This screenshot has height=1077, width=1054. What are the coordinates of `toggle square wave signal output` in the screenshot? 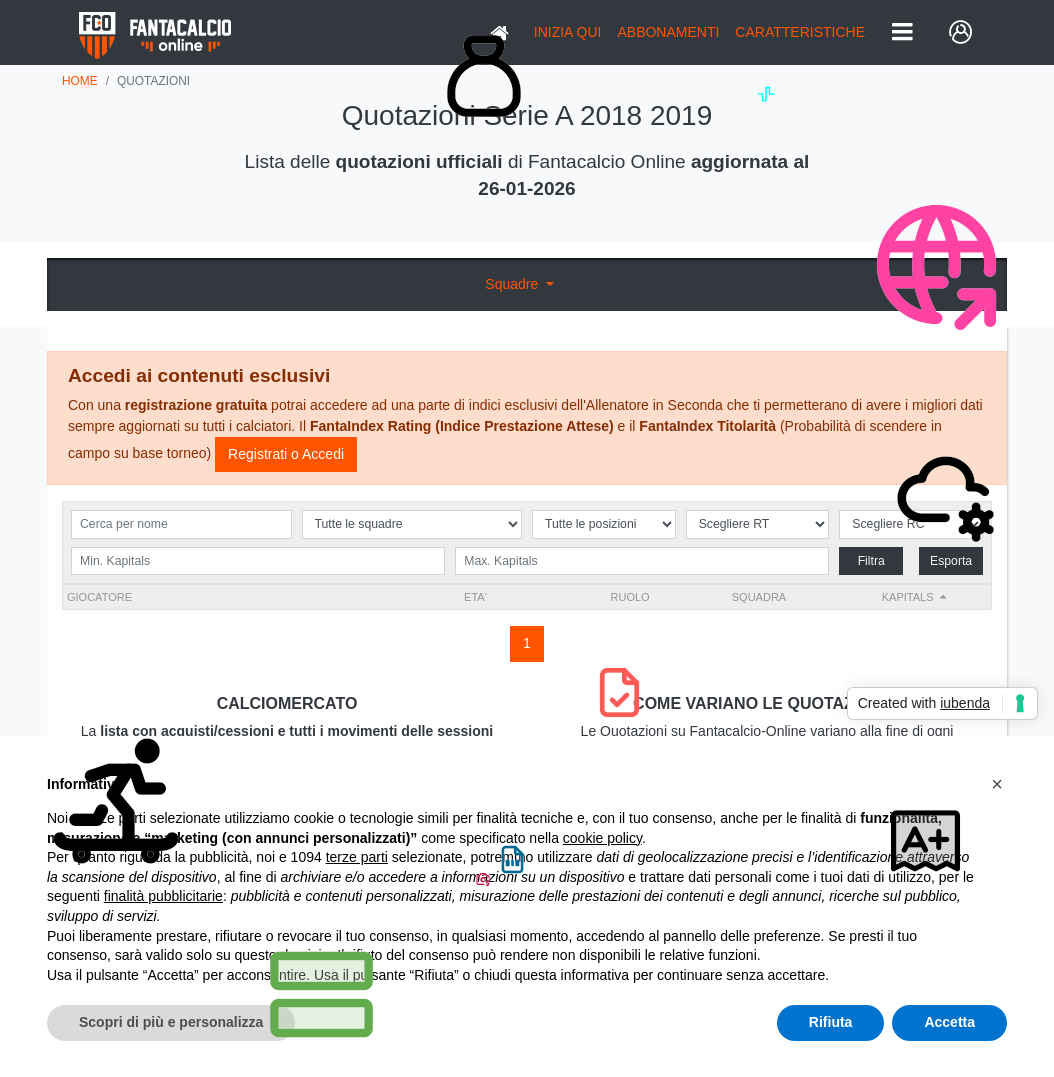 It's located at (766, 94).